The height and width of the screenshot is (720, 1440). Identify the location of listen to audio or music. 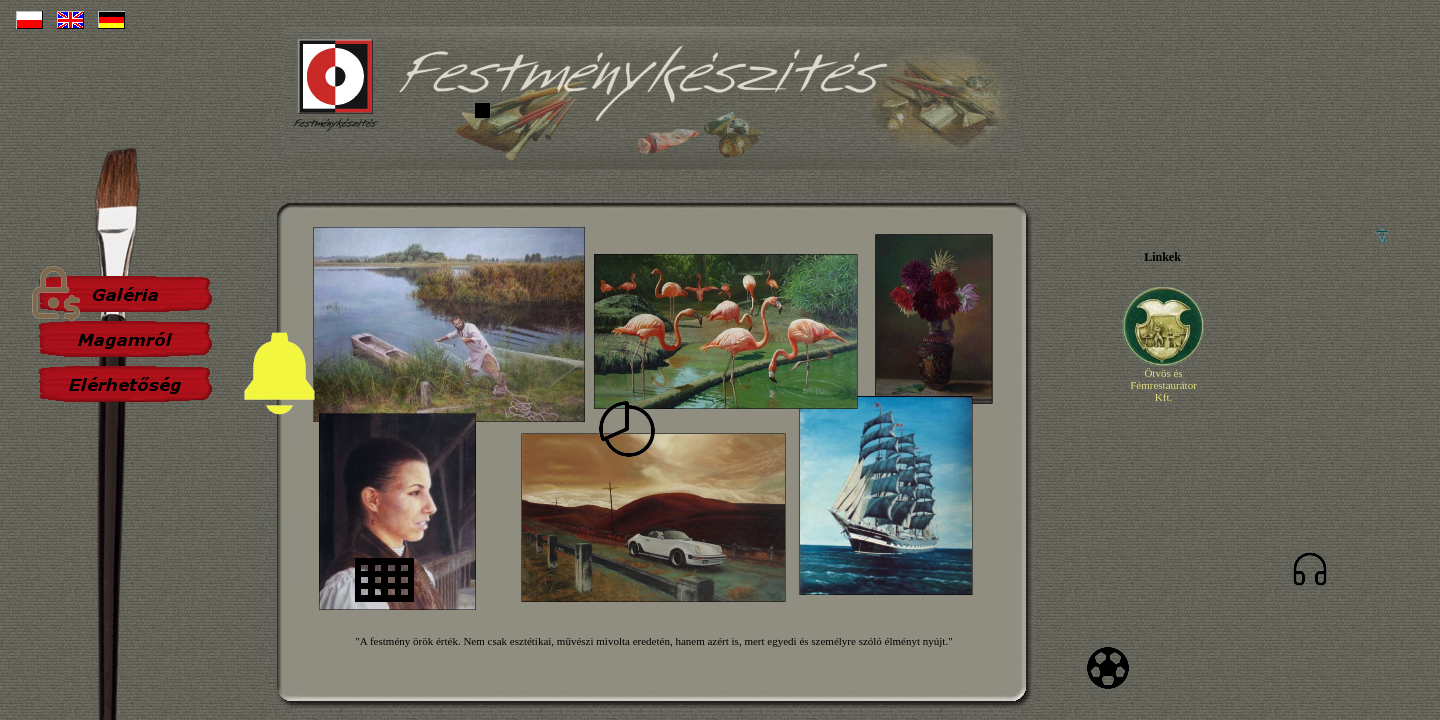
(1310, 569).